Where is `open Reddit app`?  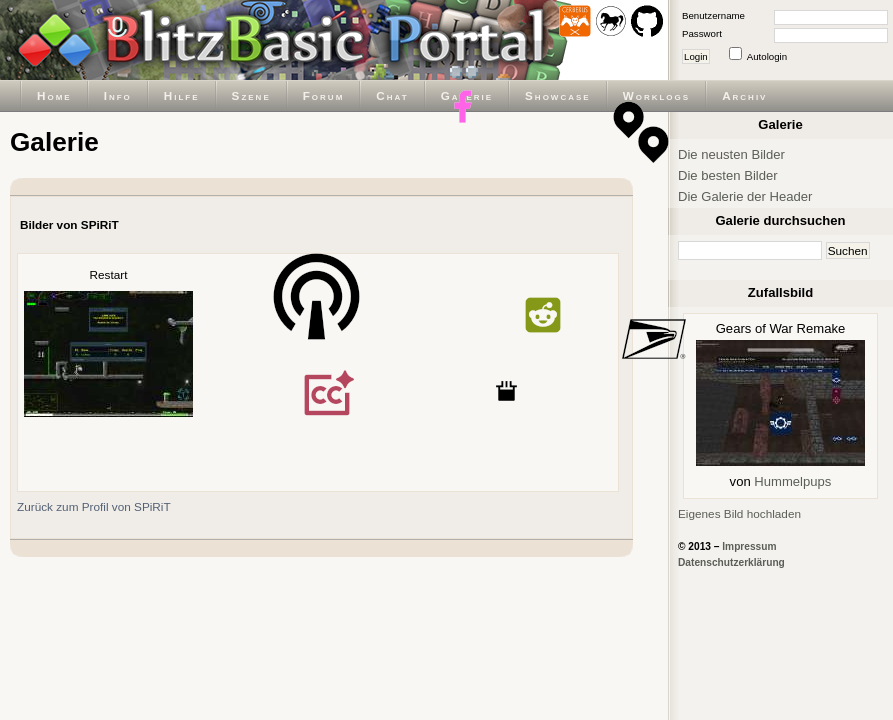
open Reddit app is located at coordinates (543, 315).